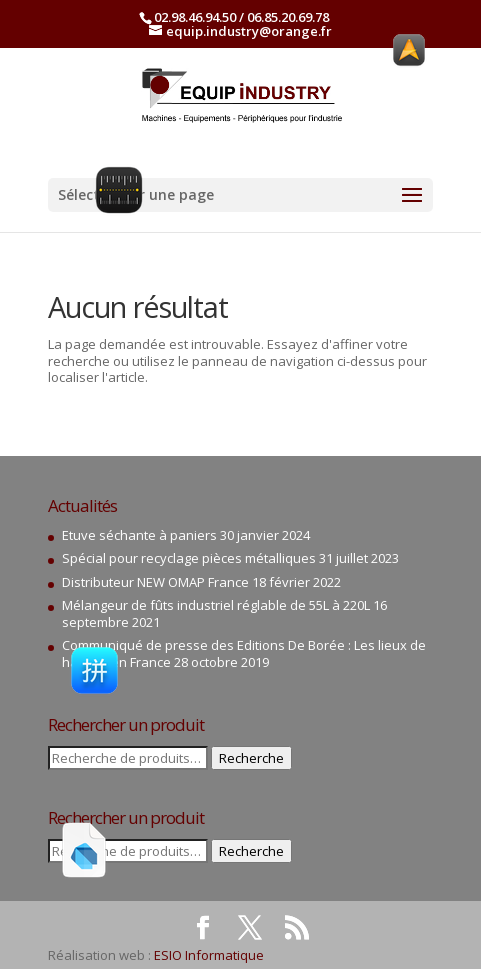  Describe the element at coordinates (84, 850) in the screenshot. I see `dart programming language source file` at that location.